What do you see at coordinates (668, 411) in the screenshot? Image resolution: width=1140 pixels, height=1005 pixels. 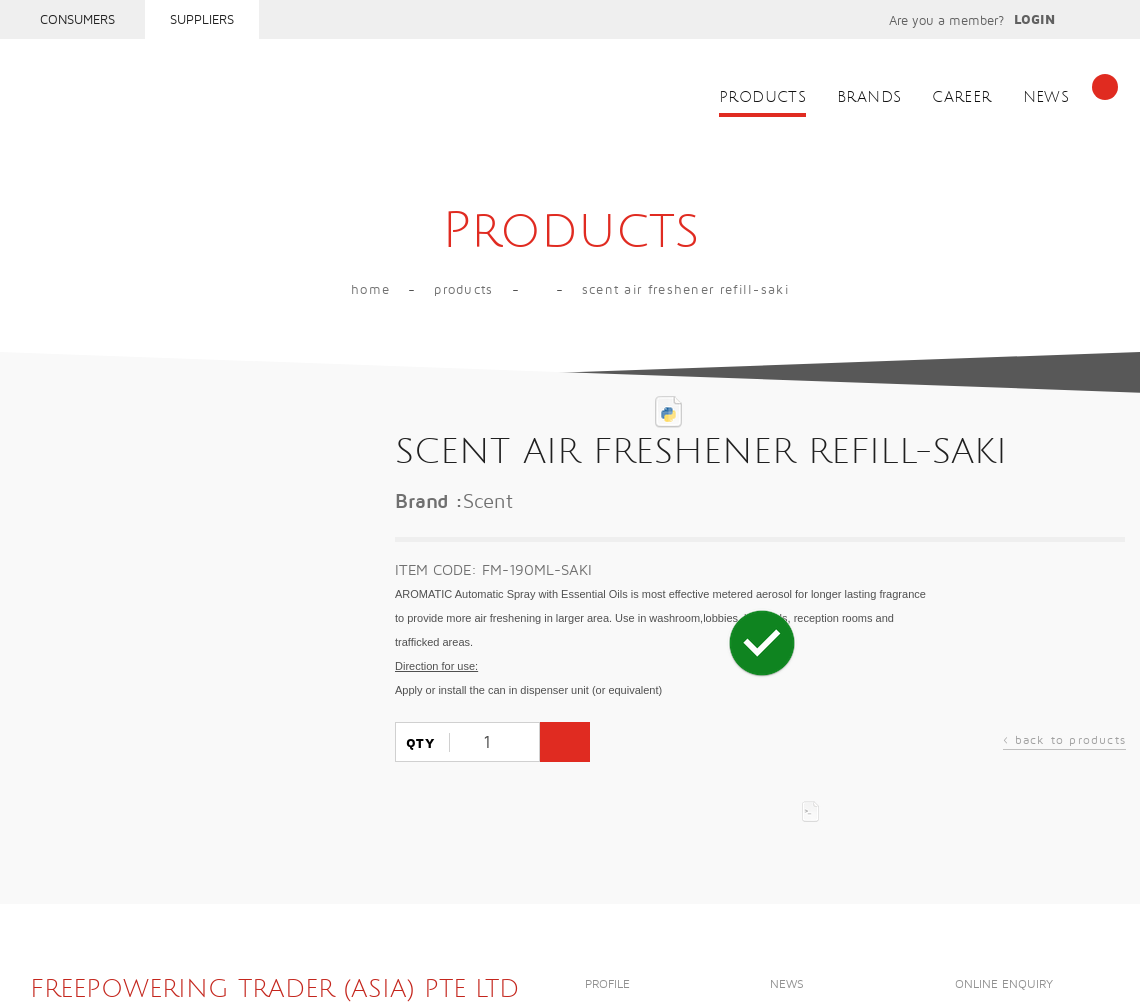 I see `python 3 source code file` at bounding box center [668, 411].